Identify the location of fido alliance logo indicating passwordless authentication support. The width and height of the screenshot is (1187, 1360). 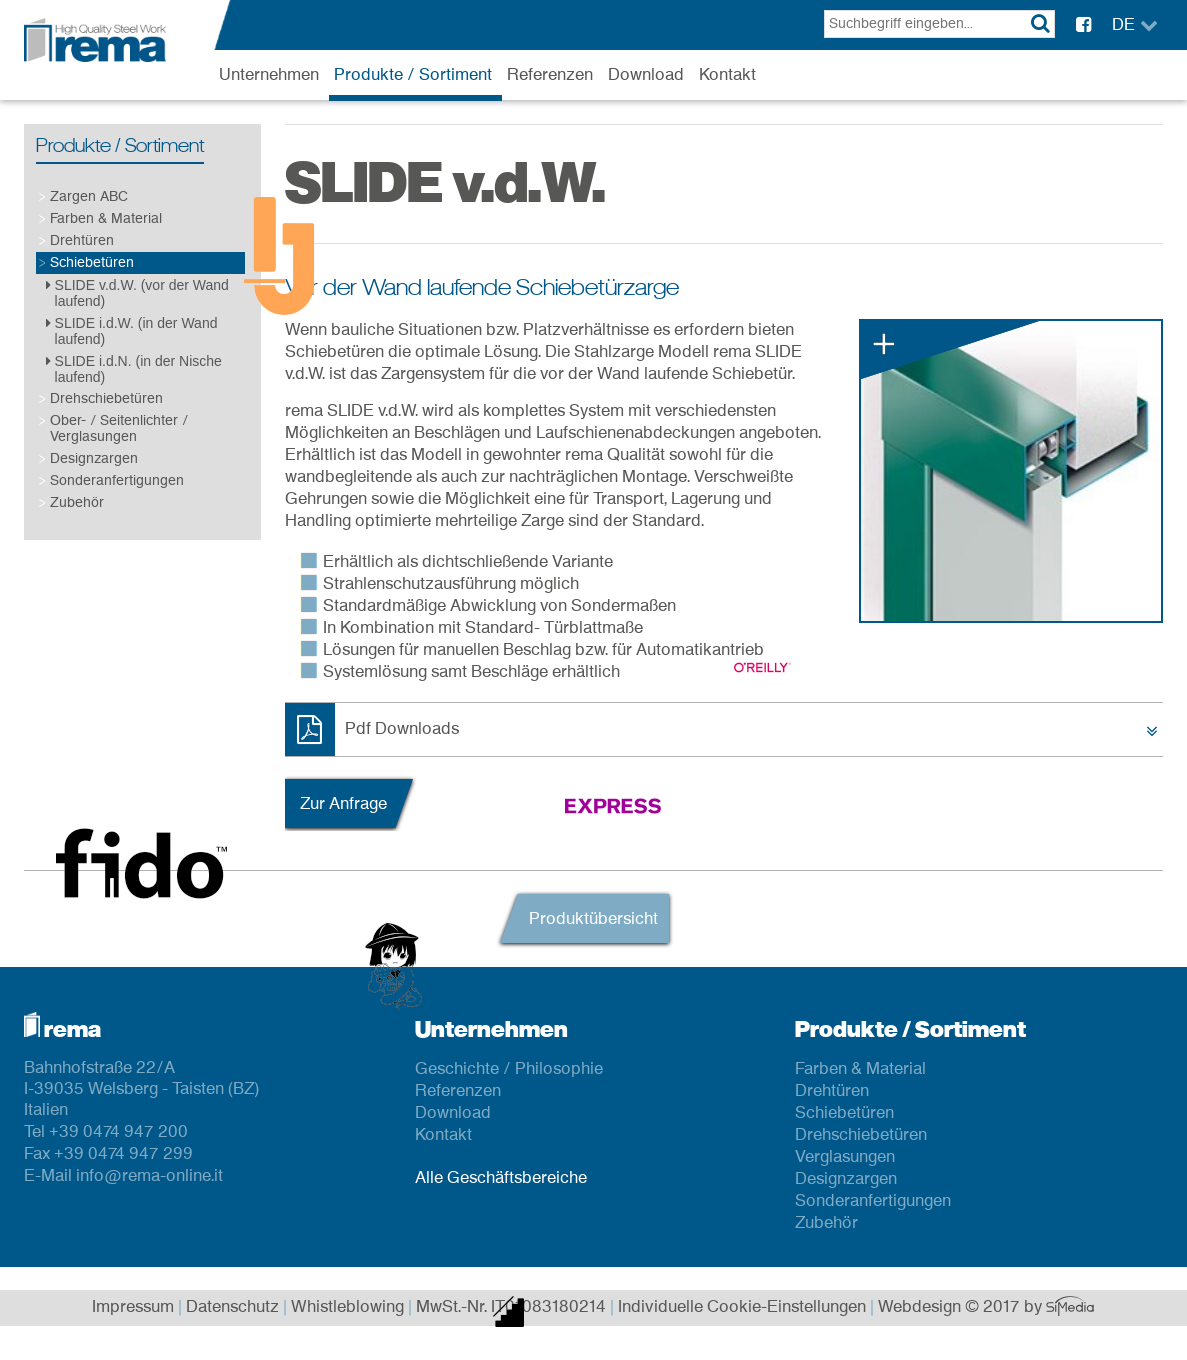
(141, 863).